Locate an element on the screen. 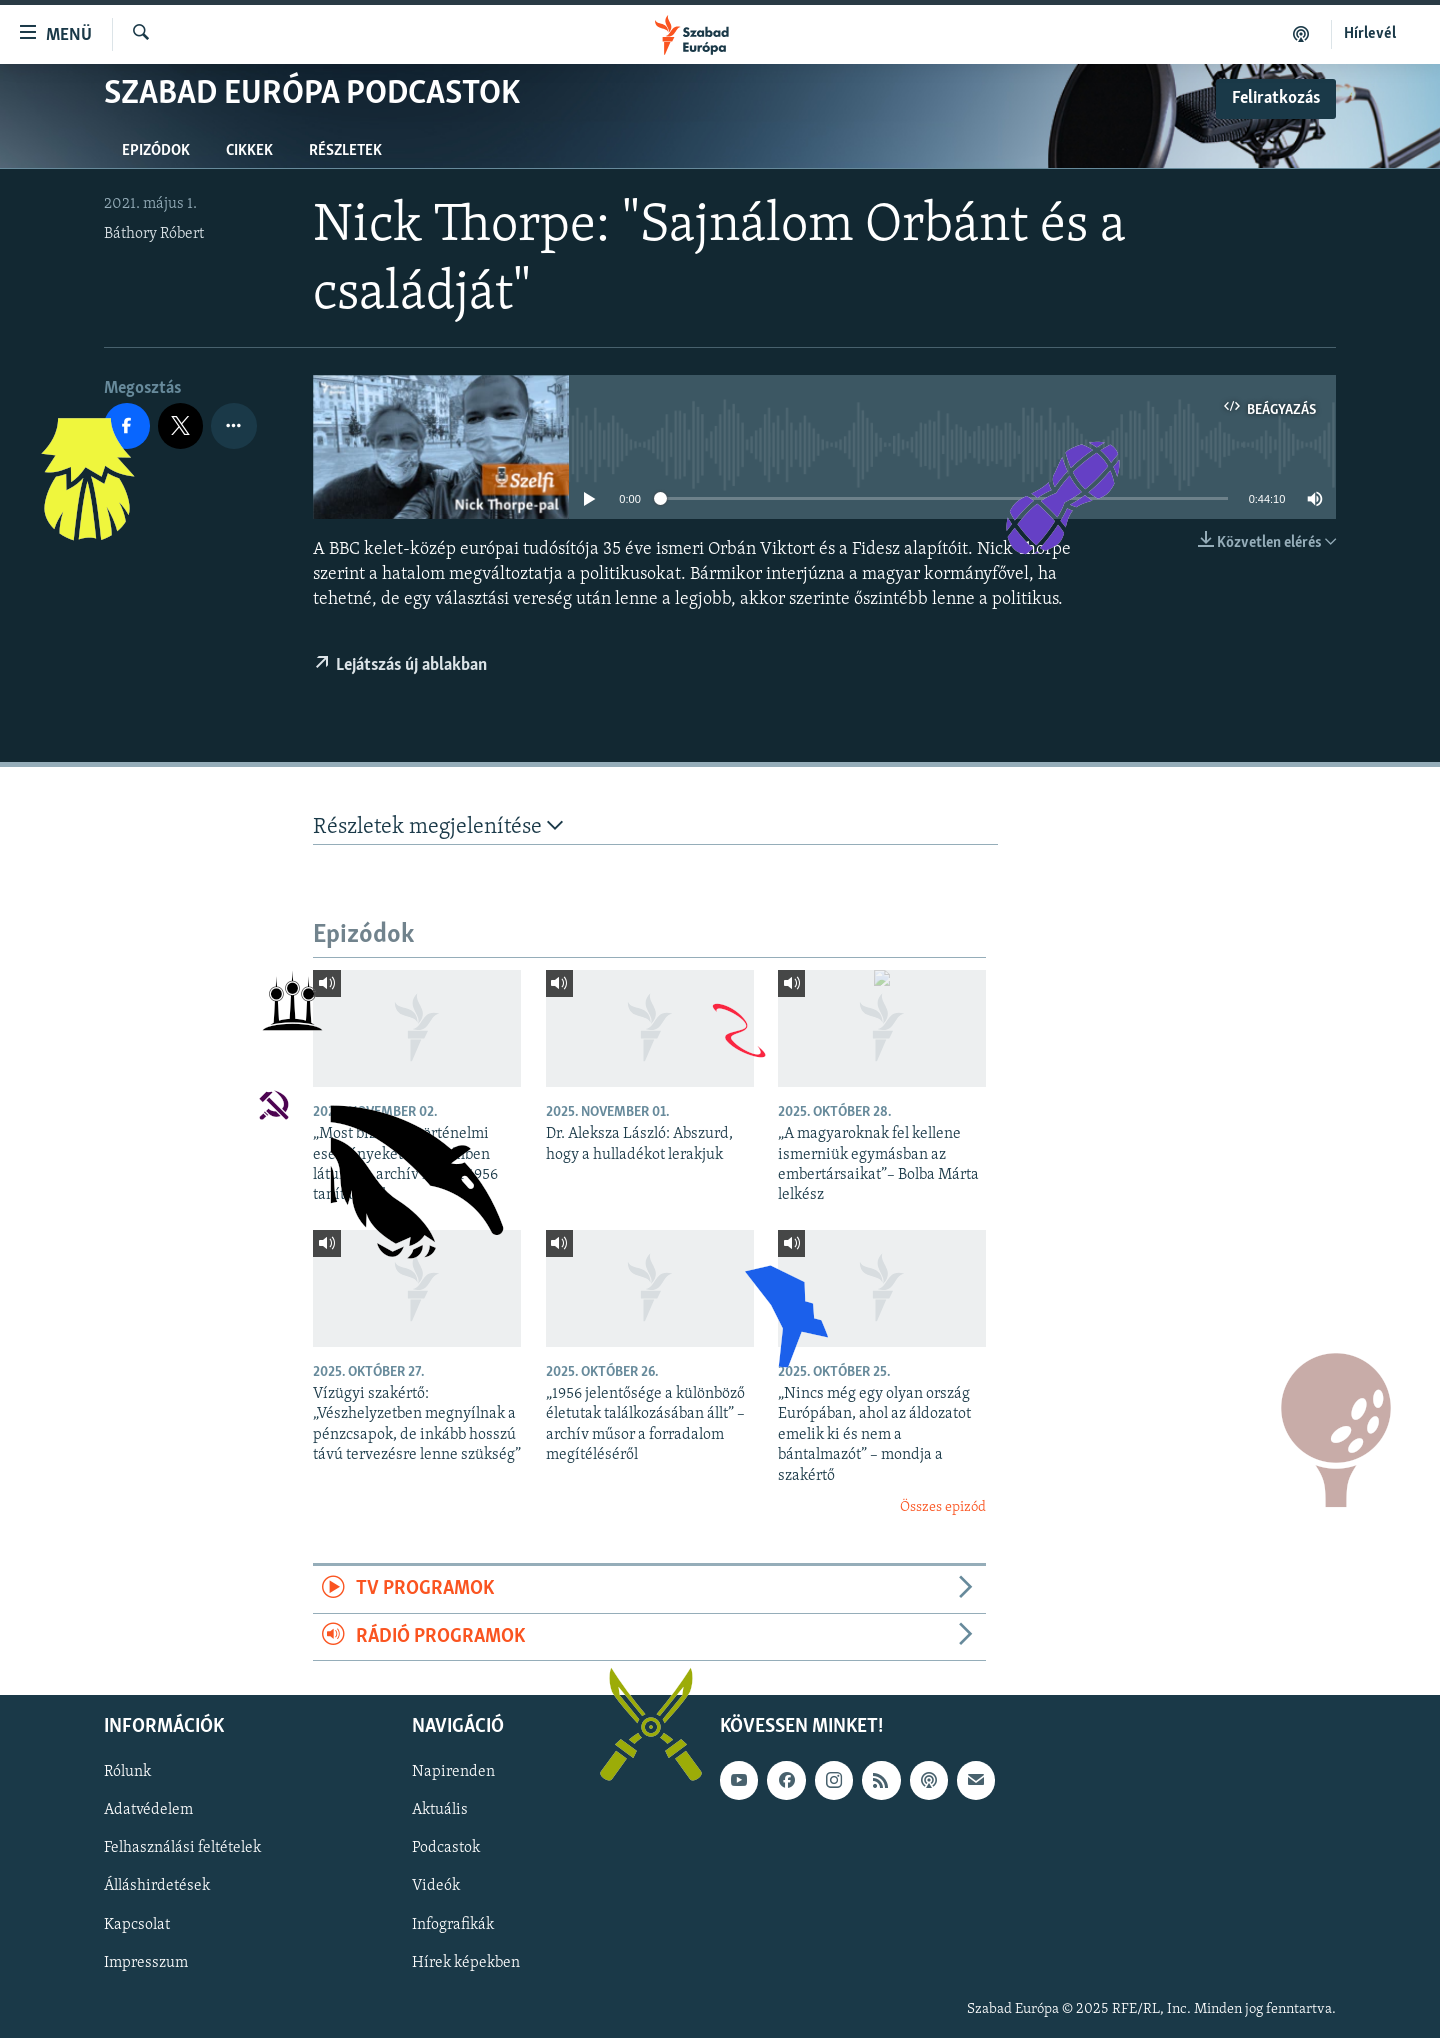 Image resolution: width=1440 pixels, height=2038 pixels. communist or socialist themed content or game faction is located at coordinates (274, 1105).